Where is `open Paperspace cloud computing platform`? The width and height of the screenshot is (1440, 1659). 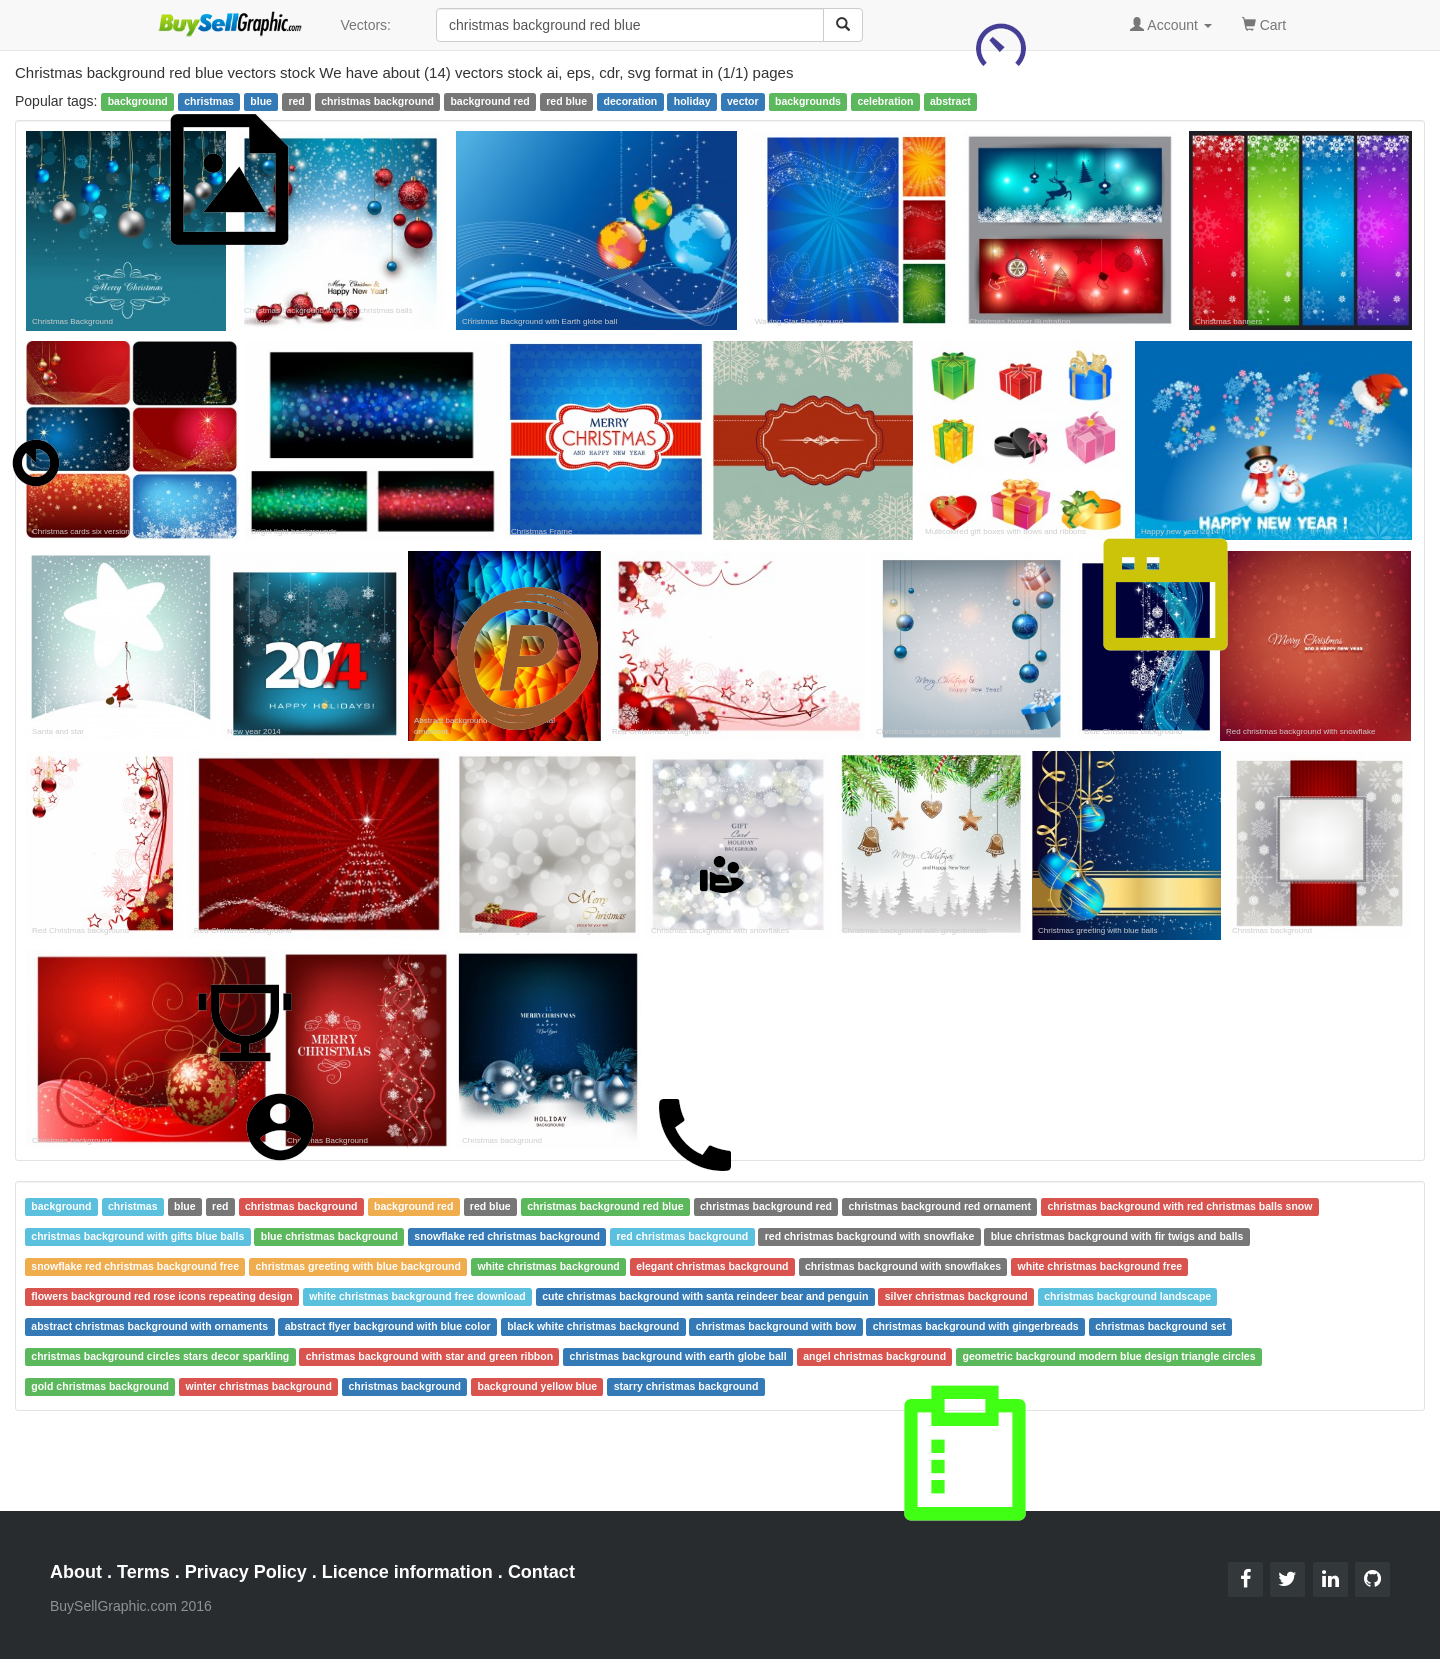 open Paperspace cloud computing platform is located at coordinates (527, 658).